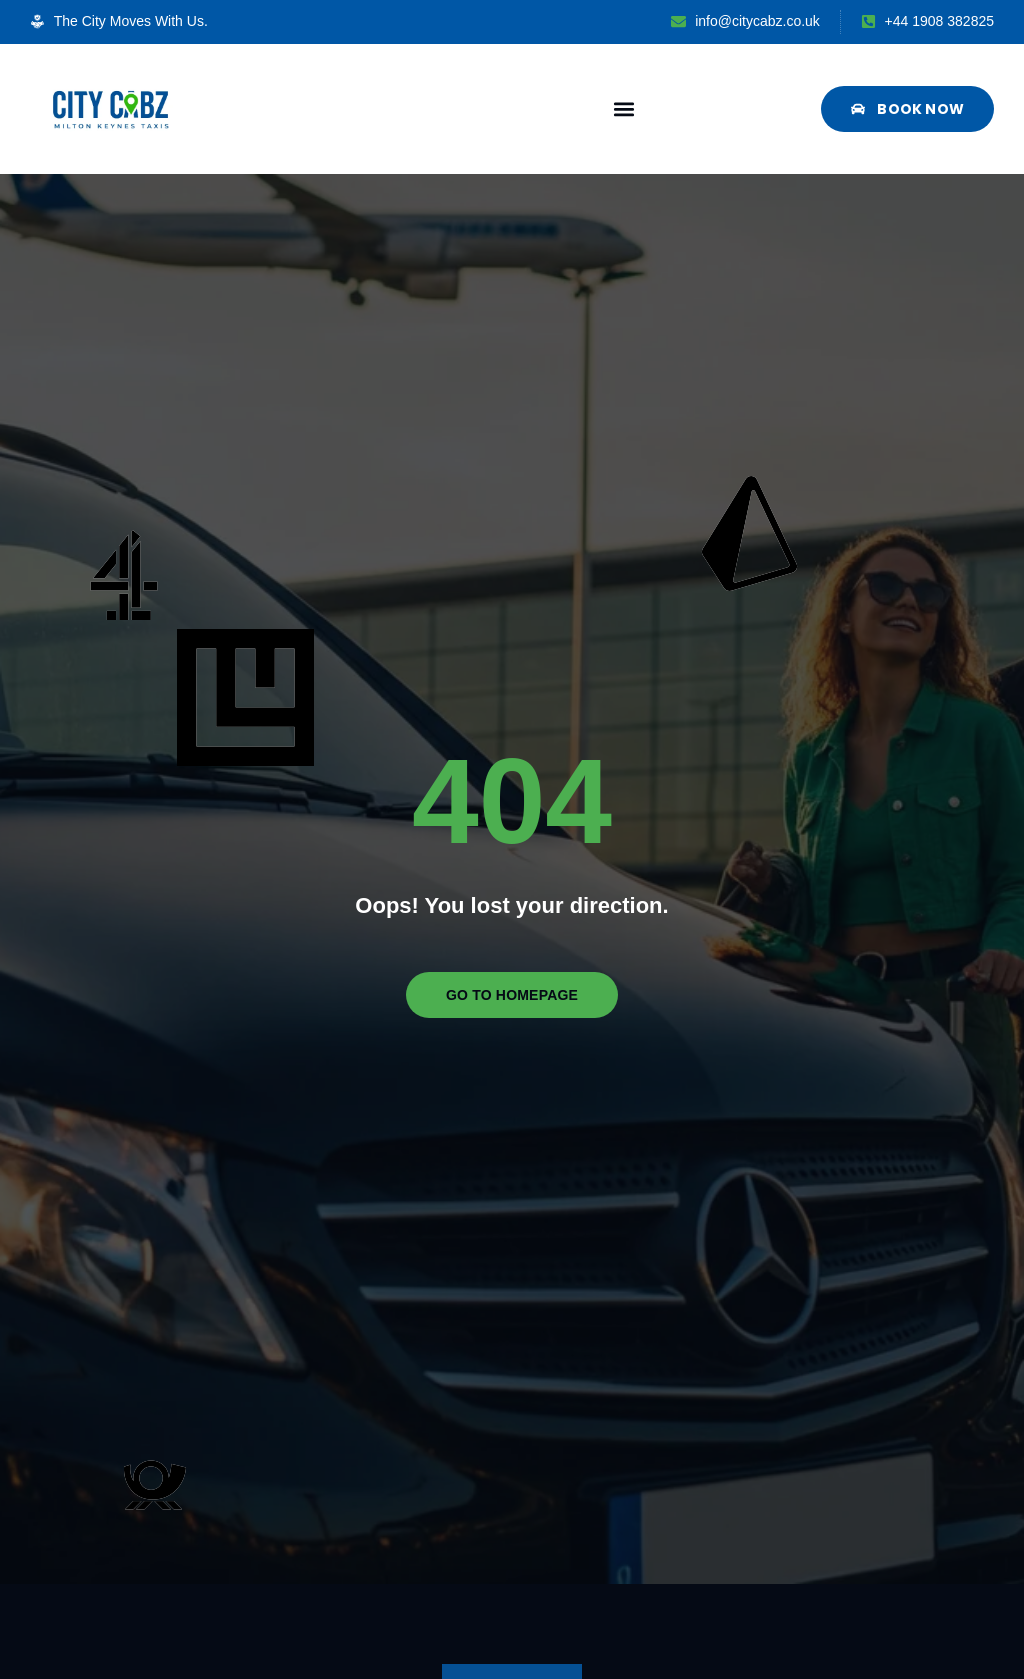 The image size is (1024, 1679). I want to click on open Prisma ORM documentation or dashboard, so click(749, 533).